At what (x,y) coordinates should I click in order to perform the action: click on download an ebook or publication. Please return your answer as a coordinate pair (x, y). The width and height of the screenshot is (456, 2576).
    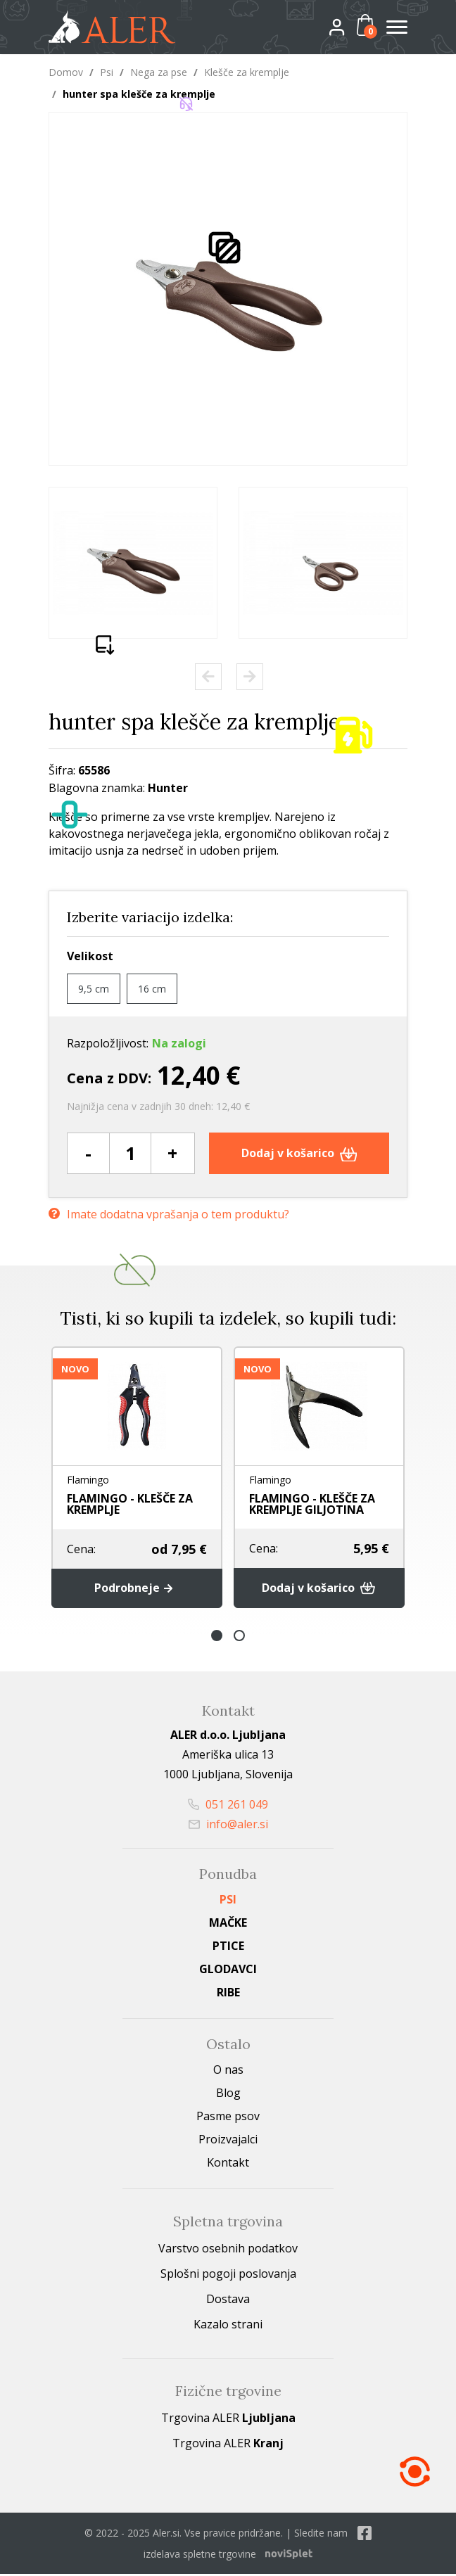
    Looking at the image, I should click on (104, 644).